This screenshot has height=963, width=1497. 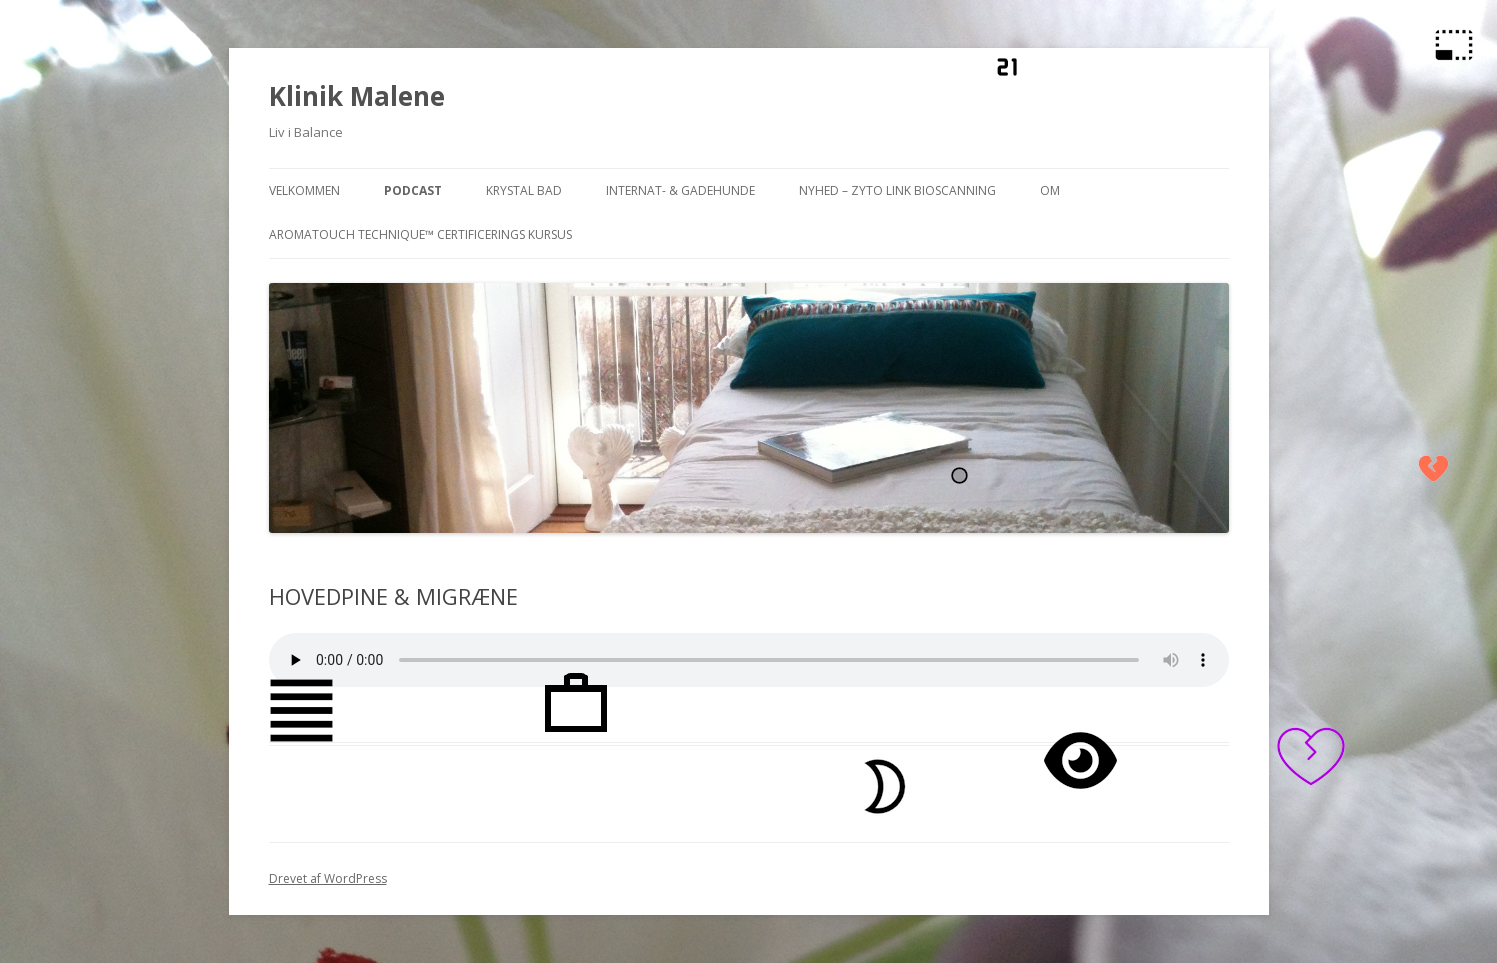 What do you see at coordinates (1080, 760) in the screenshot?
I see `view or preview content` at bounding box center [1080, 760].